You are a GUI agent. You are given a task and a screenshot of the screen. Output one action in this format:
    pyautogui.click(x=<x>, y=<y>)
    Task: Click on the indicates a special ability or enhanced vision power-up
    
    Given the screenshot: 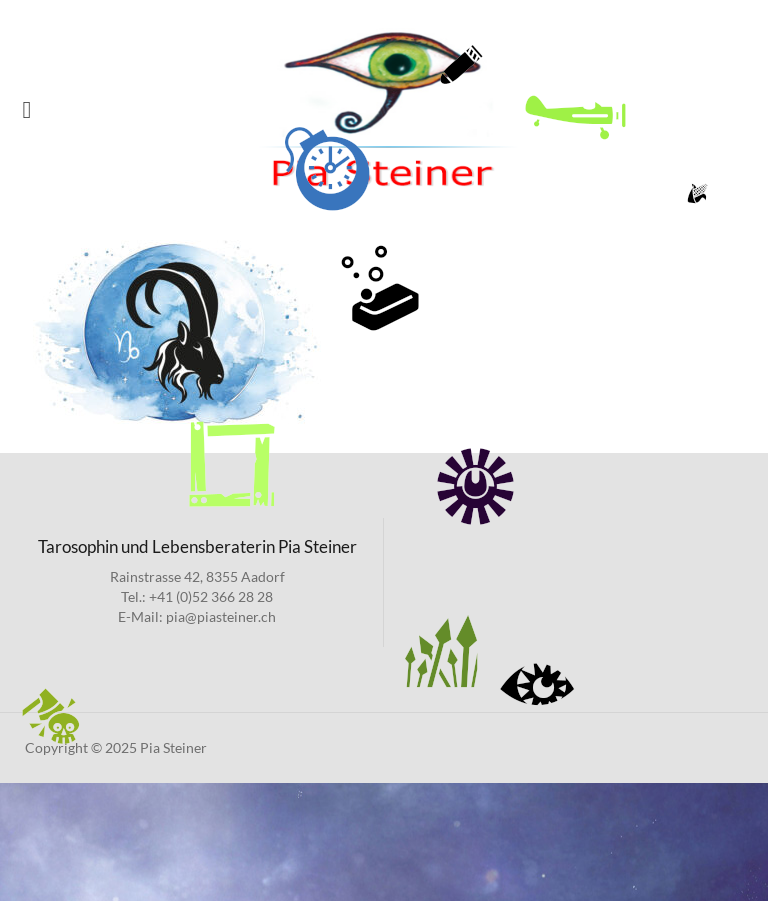 What is the action you would take?
    pyautogui.click(x=537, y=688)
    